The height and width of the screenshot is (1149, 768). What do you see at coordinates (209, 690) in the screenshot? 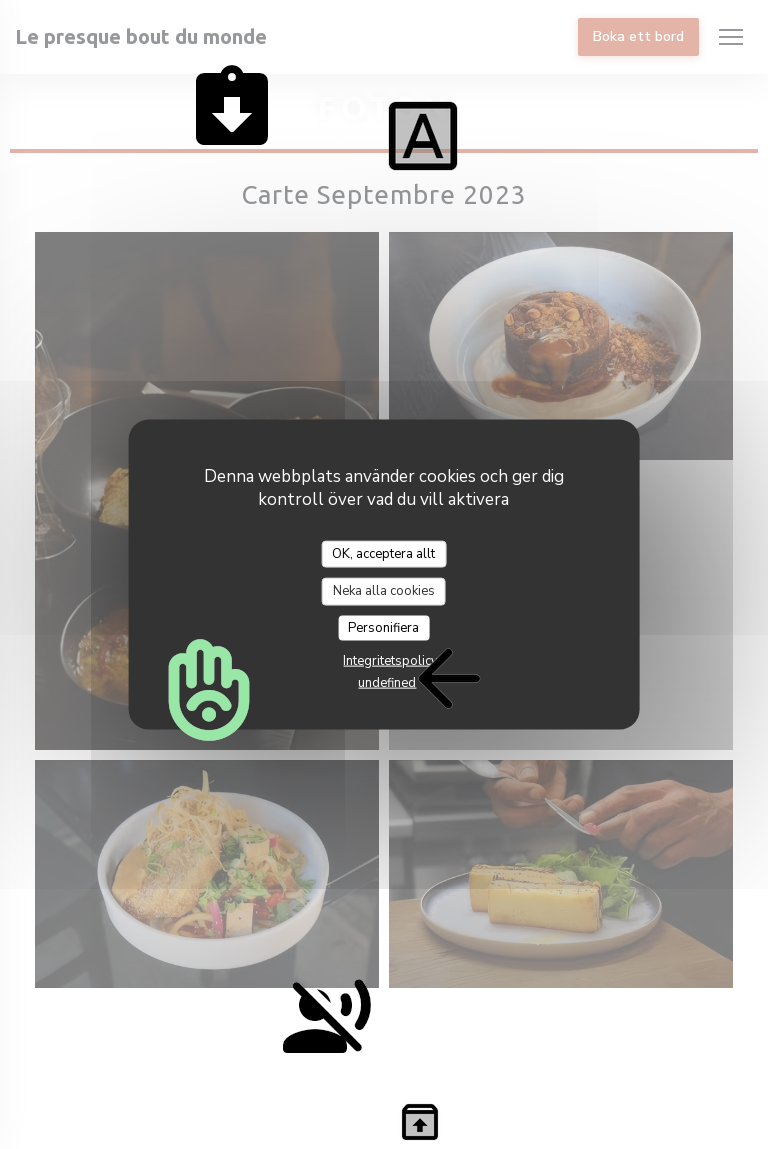
I see `access palm reading or hand analysis feature` at bounding box center [209, 690].